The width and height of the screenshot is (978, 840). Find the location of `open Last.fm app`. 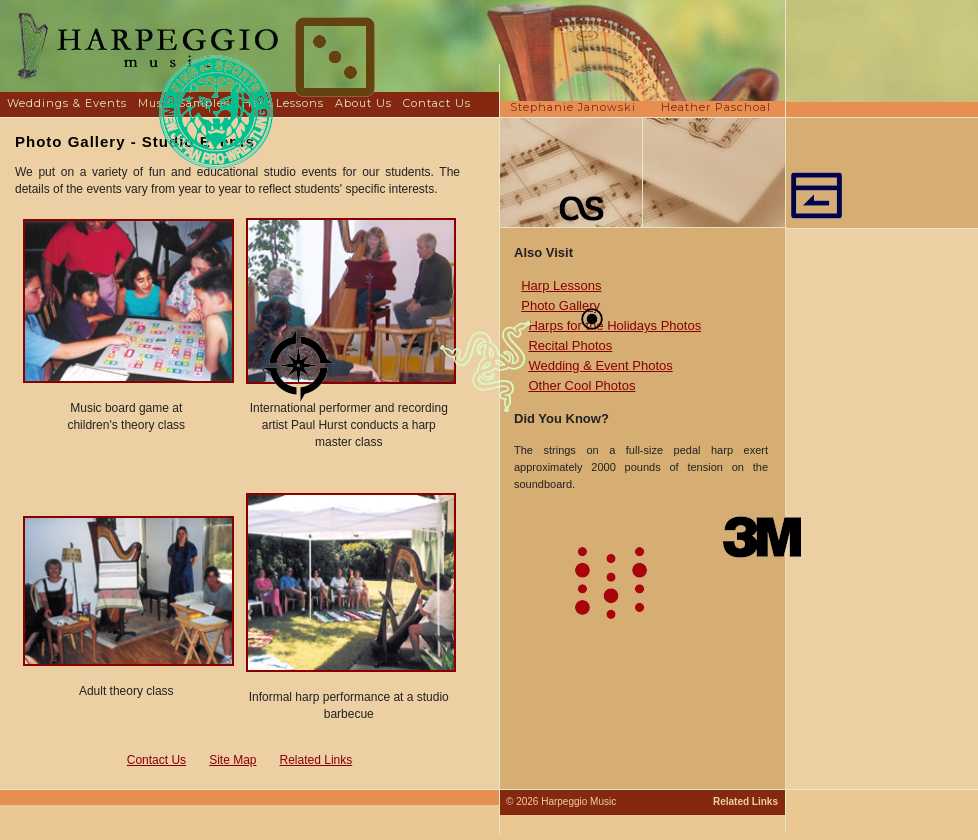

open Last.fm app is located at coordinates (581, 208).